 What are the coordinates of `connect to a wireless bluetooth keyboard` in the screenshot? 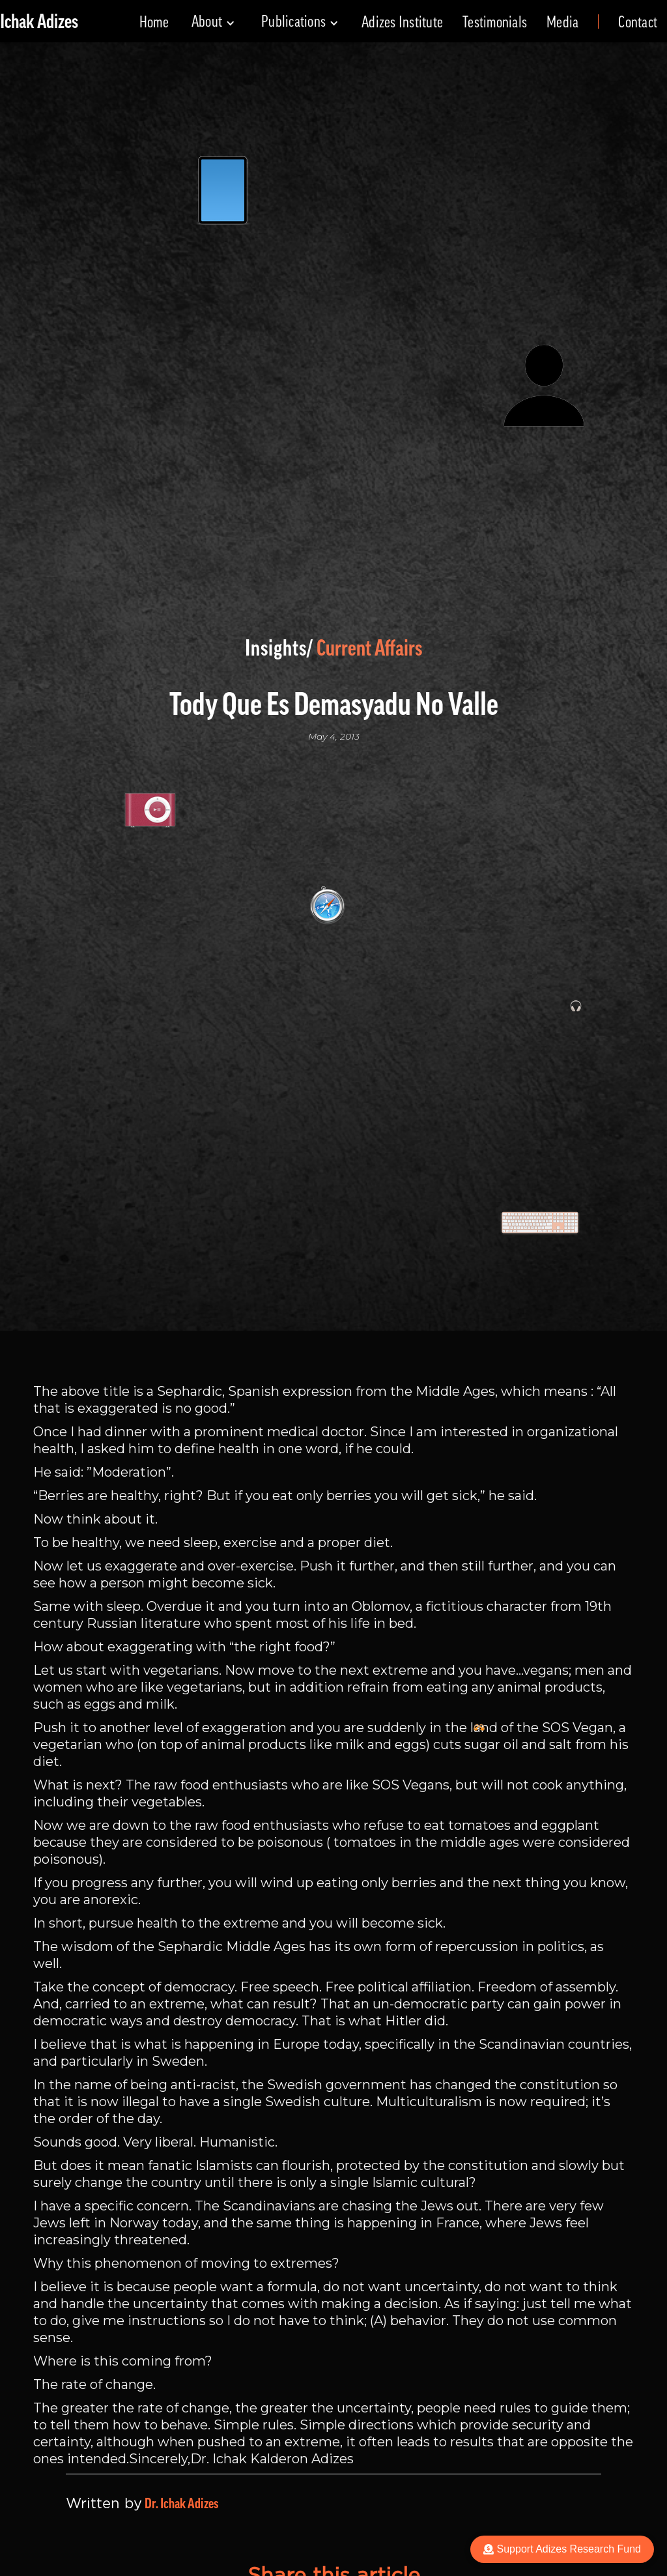 It's located at (540, 1223).